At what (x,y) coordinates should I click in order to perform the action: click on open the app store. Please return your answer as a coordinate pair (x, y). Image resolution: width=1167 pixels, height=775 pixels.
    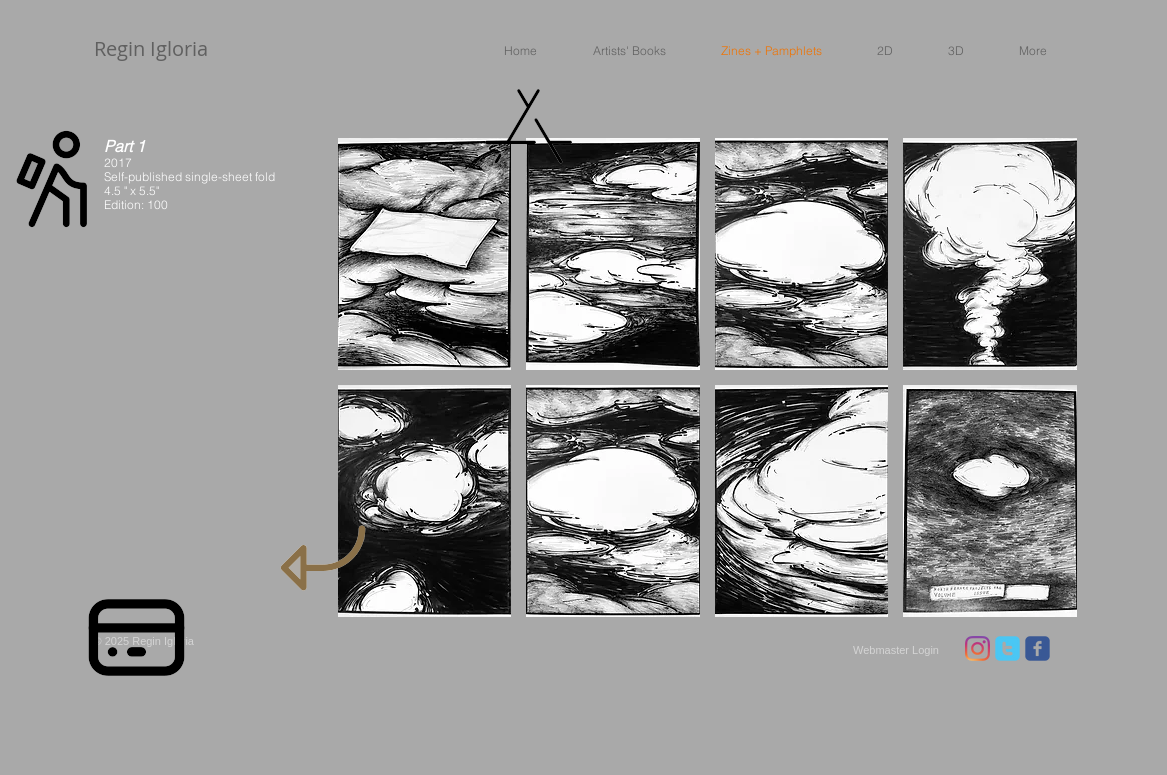
    Looking at the image, I should click on (528, 129).